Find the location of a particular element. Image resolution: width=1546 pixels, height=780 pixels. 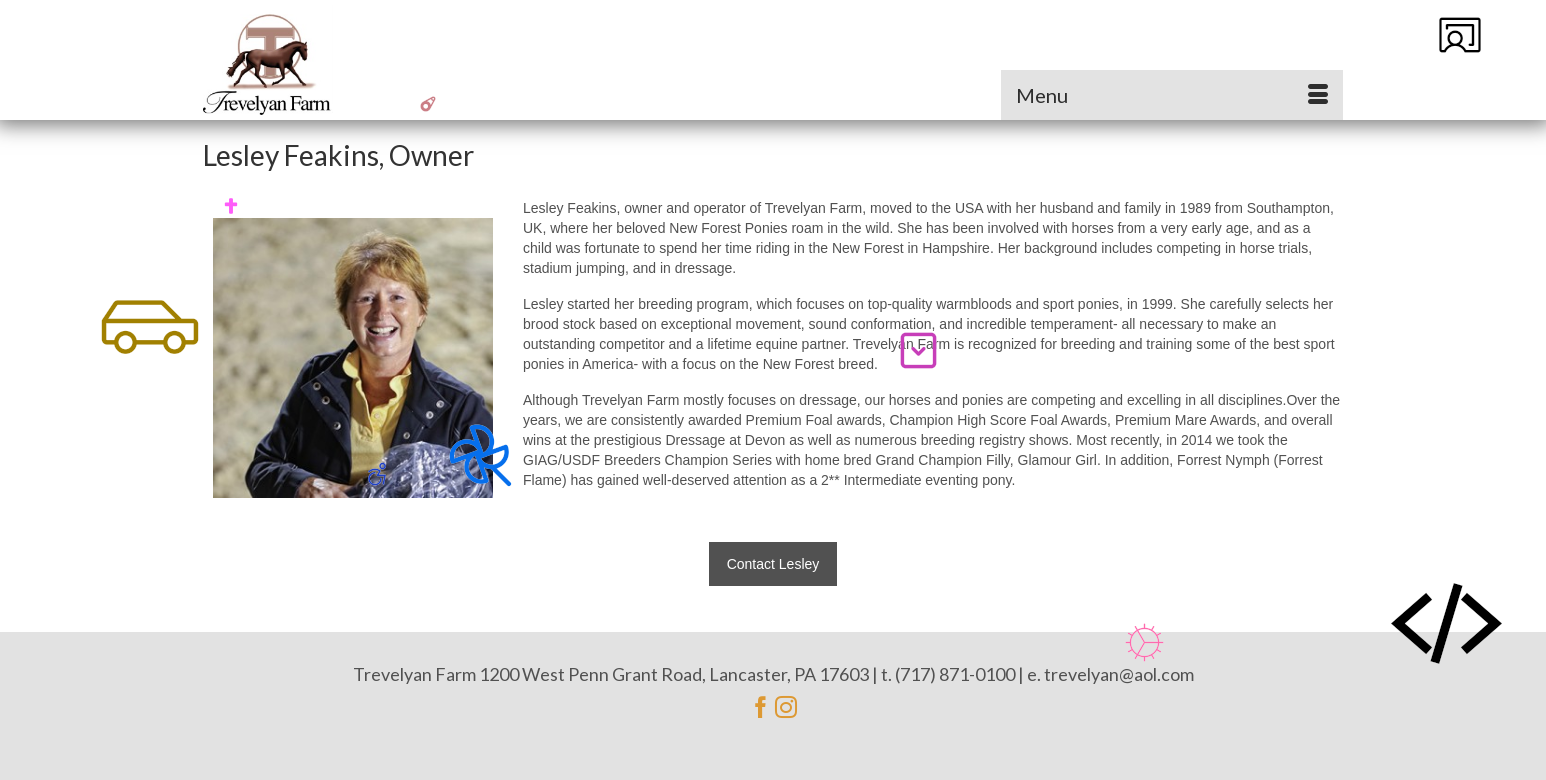

access settings or preferences is located at coordinates (1144, 642).